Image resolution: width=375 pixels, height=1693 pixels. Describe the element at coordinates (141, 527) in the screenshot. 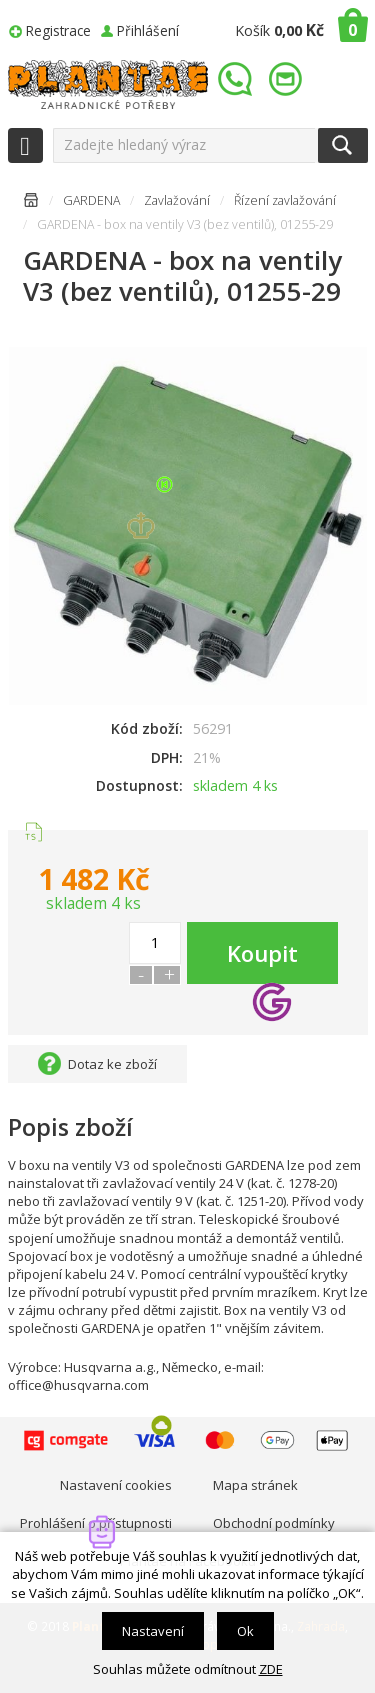

I see `indicates premium or royal status` at that location.